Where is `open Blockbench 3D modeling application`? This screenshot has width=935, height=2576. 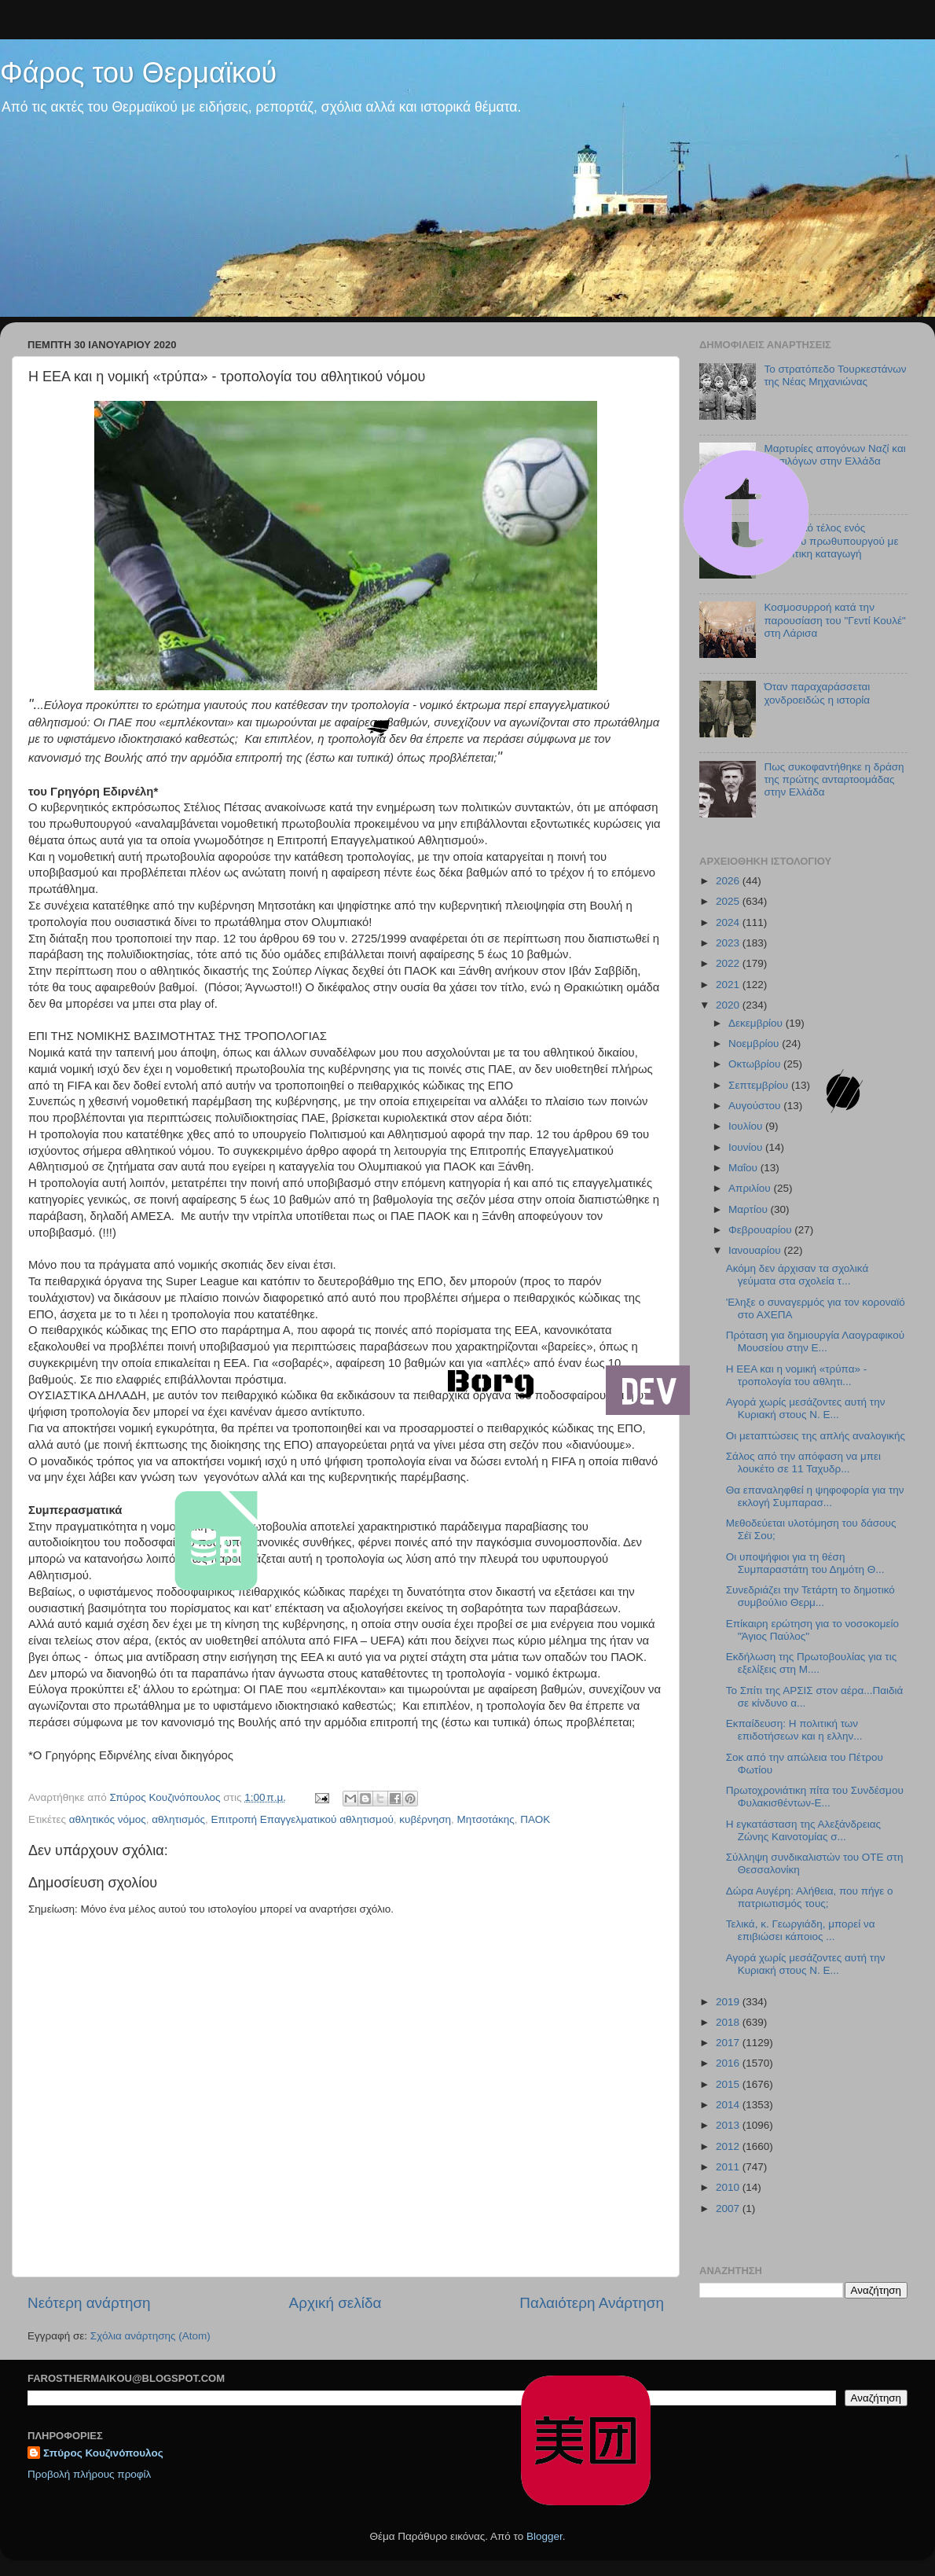
open Blockbench 3D modeling application is located at coordinates (378, 728).